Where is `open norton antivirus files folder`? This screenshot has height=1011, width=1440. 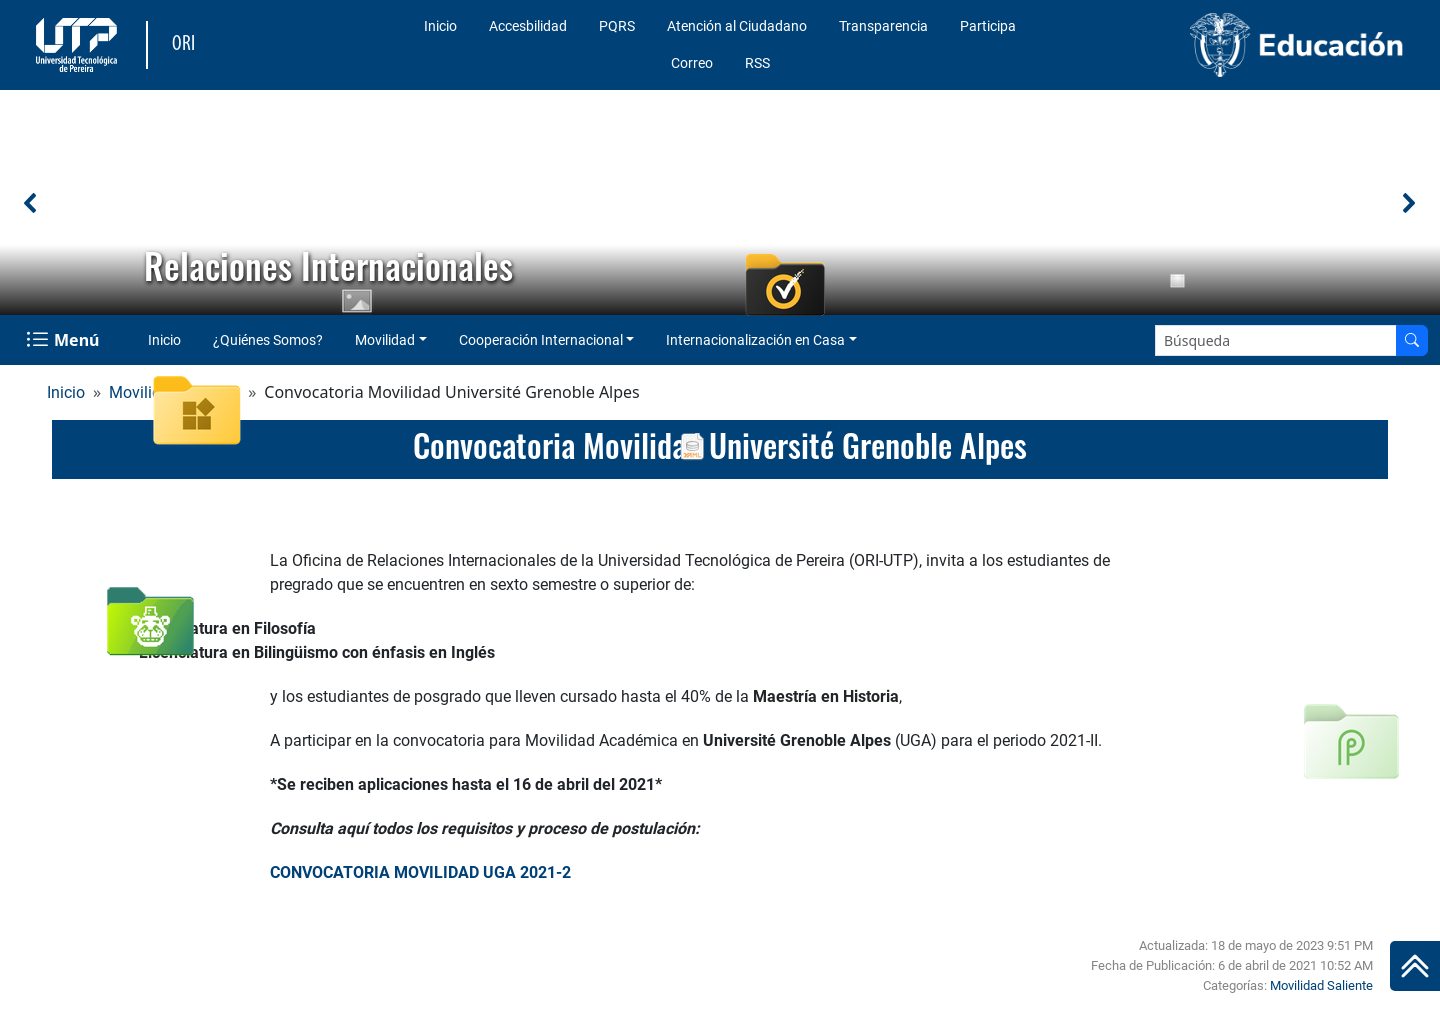 open norton antivirus files folder is located at coordinates (785, 287).